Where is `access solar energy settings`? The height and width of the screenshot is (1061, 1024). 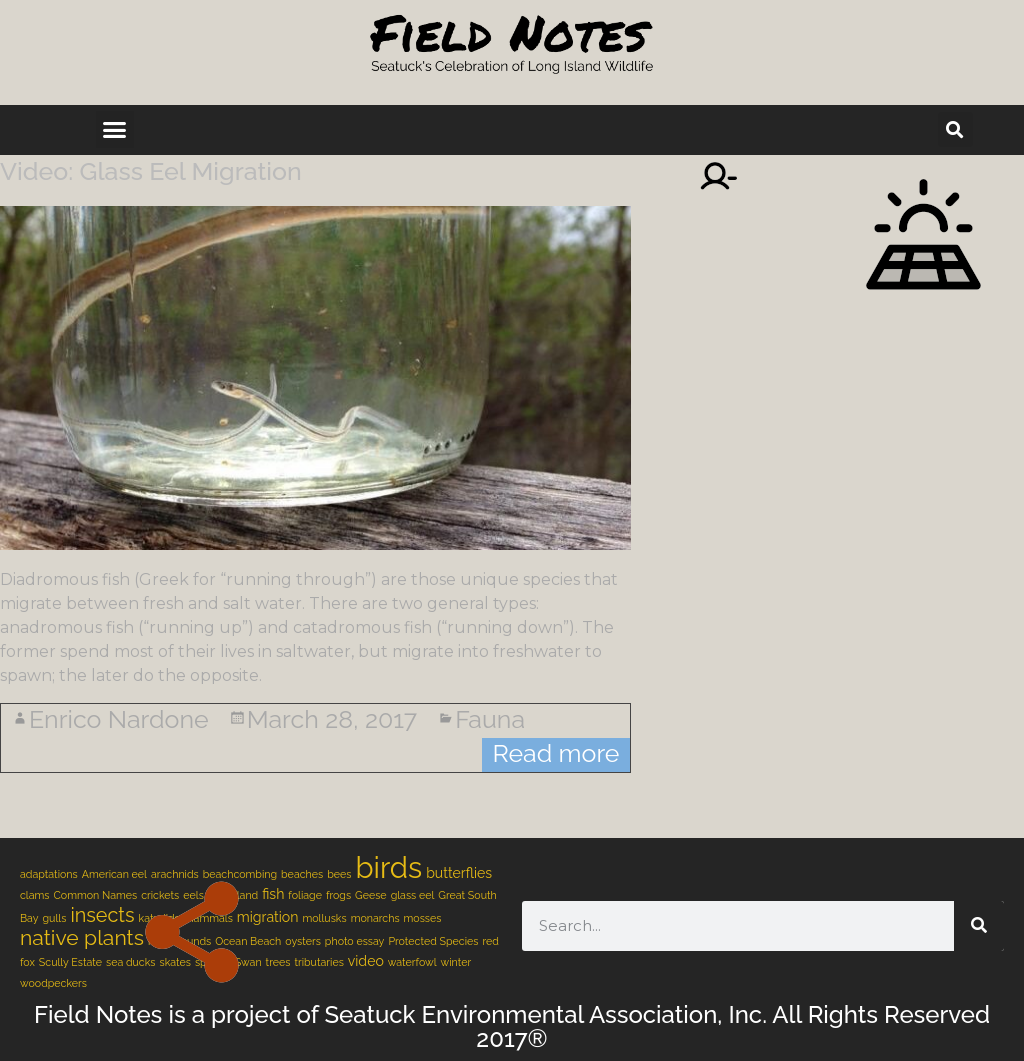
access solar energy settings is located at coordinates (923, 240).